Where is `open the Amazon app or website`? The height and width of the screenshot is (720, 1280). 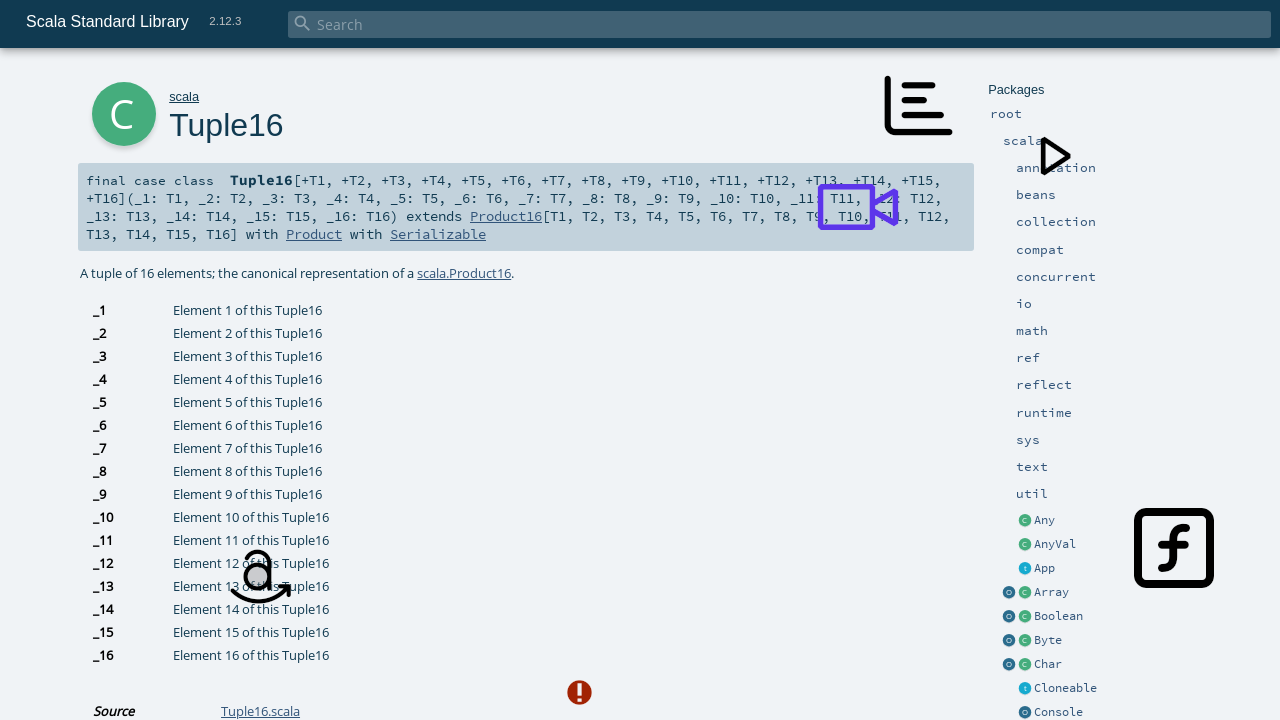
open the Amazon app or website is located at coordinates (258, 575).